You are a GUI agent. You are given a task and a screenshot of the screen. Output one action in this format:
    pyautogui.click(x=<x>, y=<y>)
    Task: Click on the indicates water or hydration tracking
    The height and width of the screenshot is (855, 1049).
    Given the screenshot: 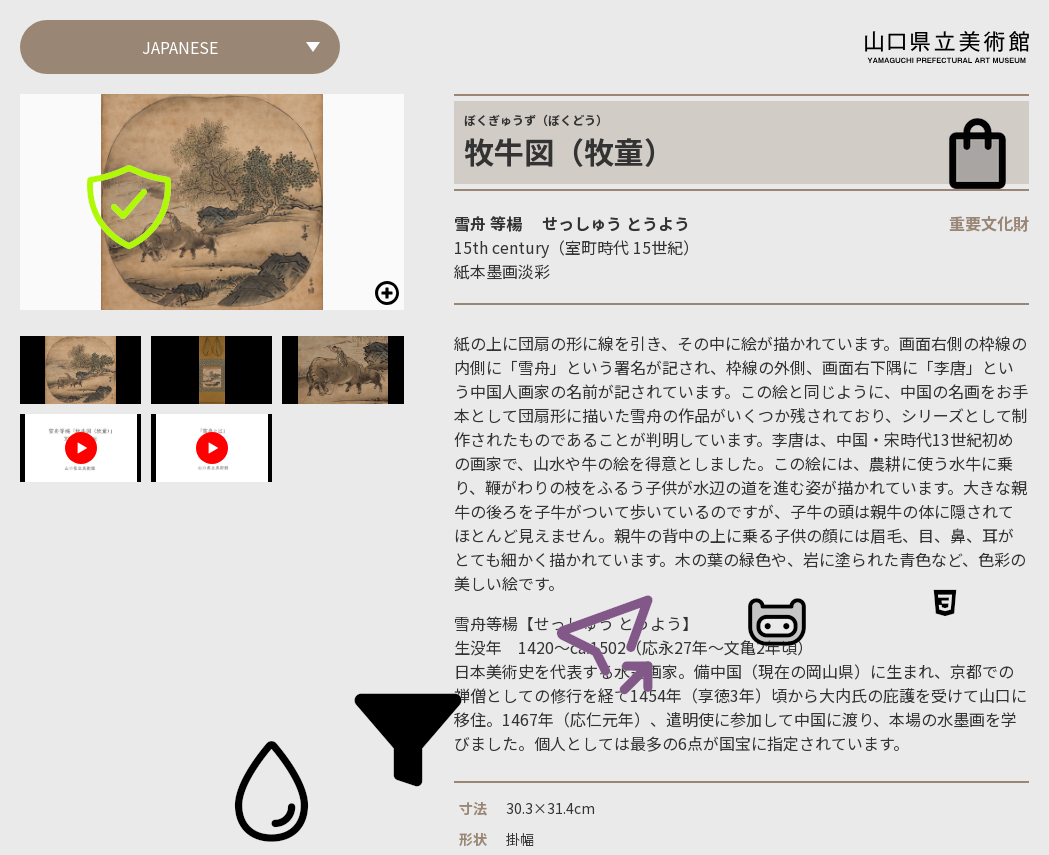 What is the action you would take?
    pyautogui.click(x=271, y=790)
    